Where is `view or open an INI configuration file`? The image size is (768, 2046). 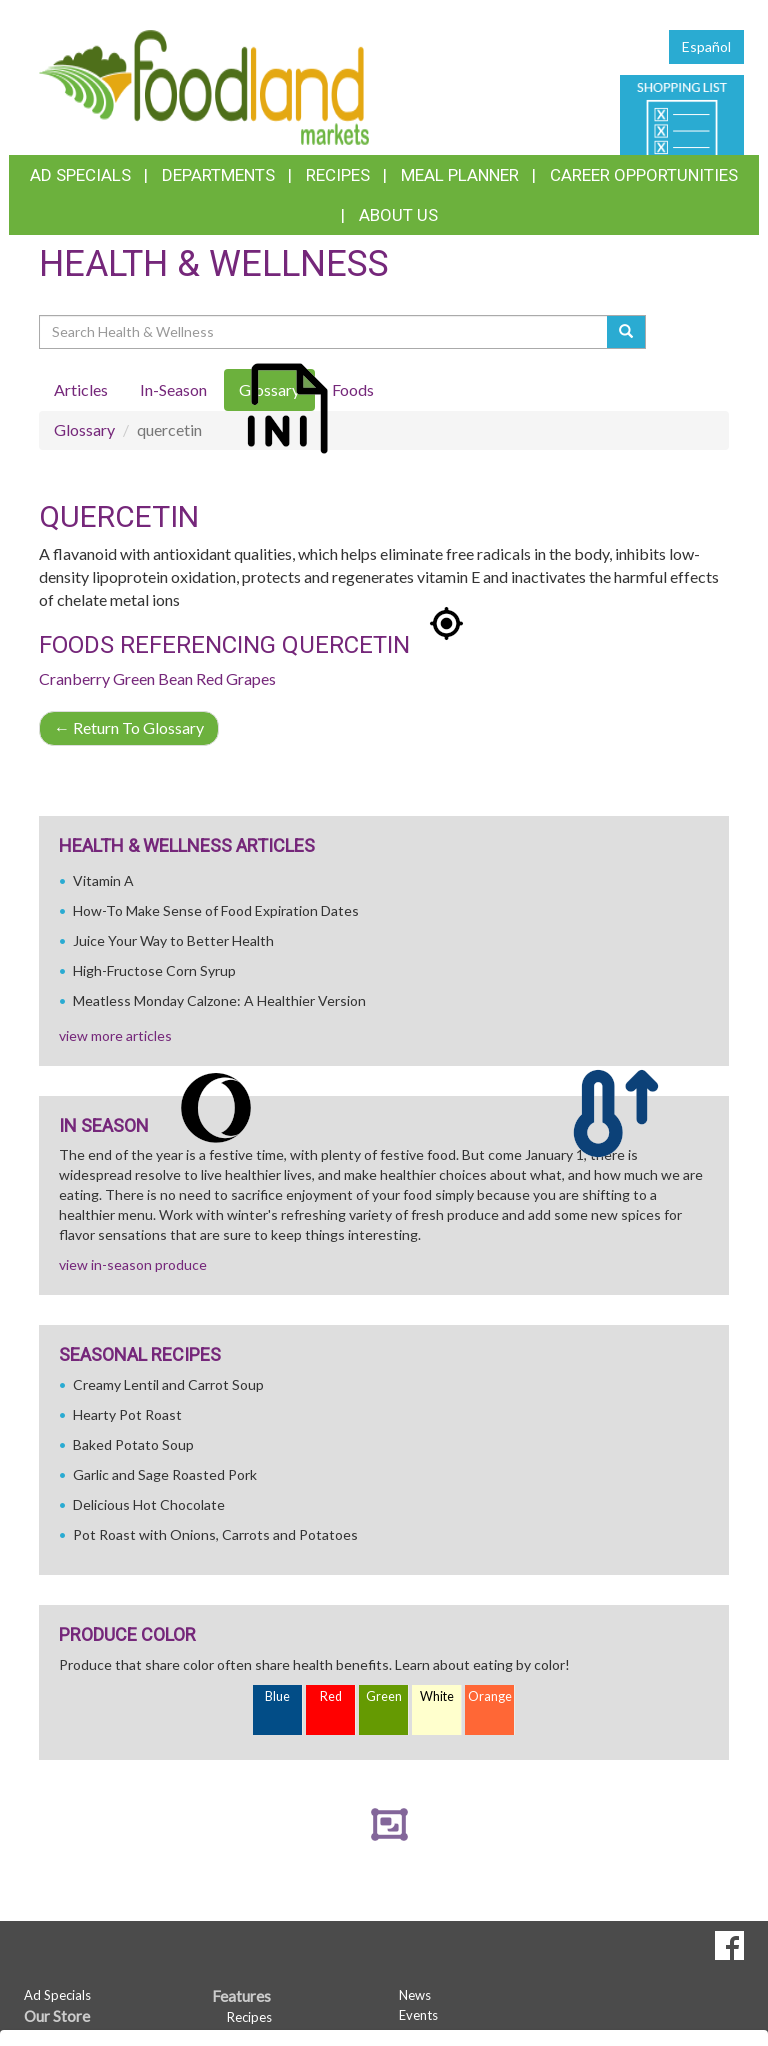 view or open an INI configuration file is located at coordinates (289, 408).